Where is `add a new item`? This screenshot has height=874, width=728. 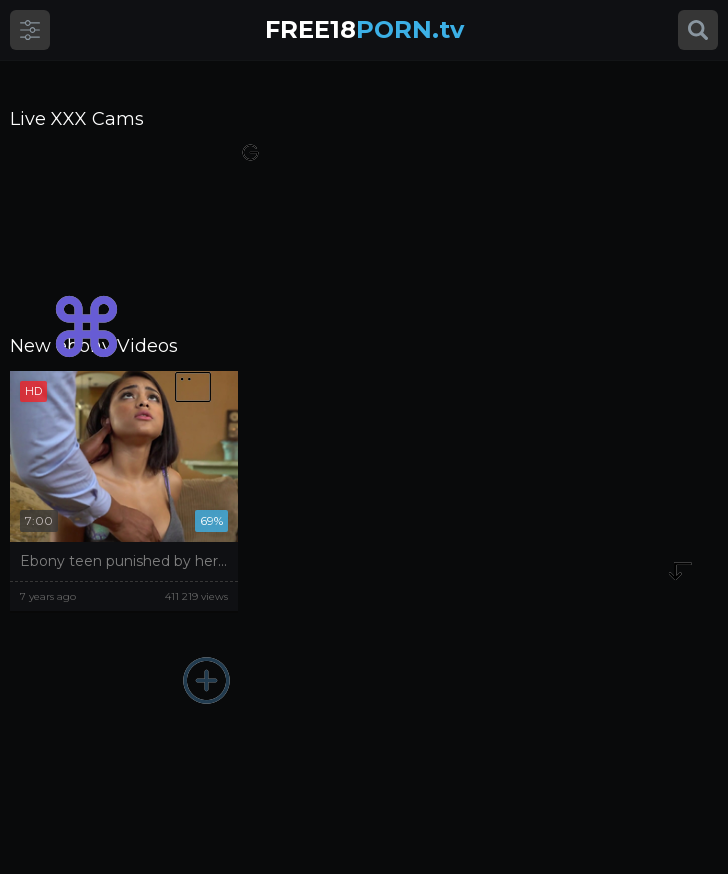 add a new item is located at coordinates (206, 680).